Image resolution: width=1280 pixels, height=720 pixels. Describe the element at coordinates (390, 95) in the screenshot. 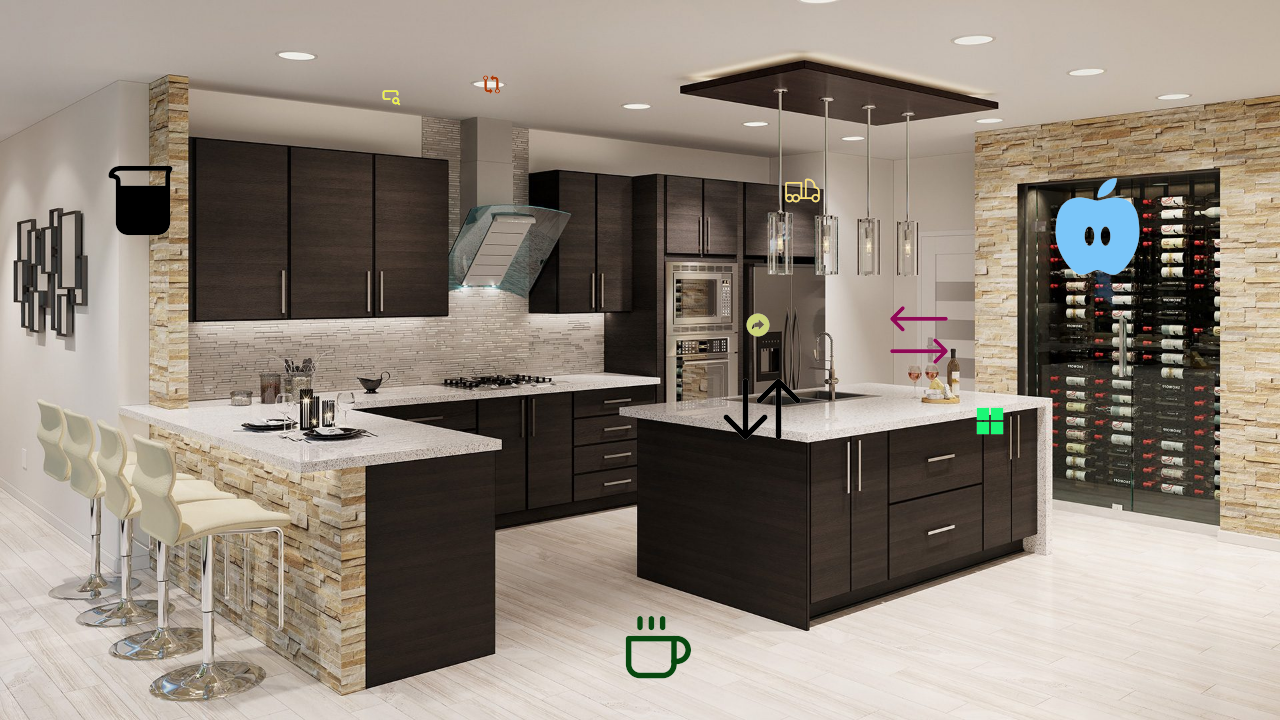

I see `search within an input field` at that location.